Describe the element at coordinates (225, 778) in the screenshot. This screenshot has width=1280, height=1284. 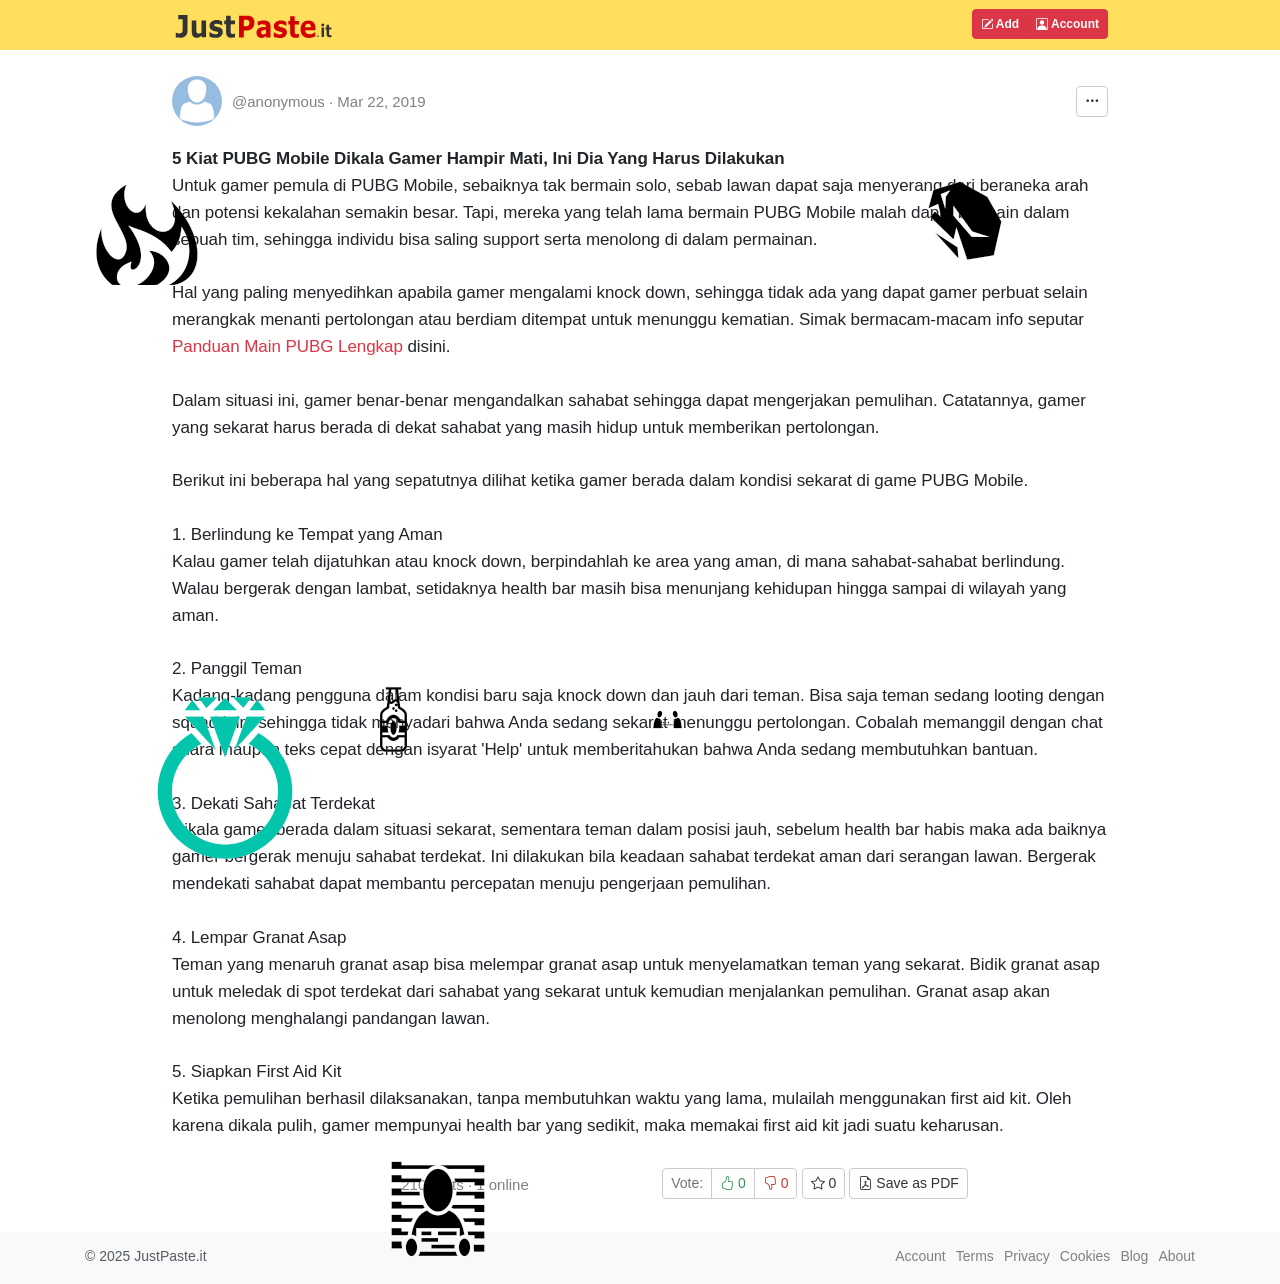
I see `indicates premium or luxury item status` at that location.